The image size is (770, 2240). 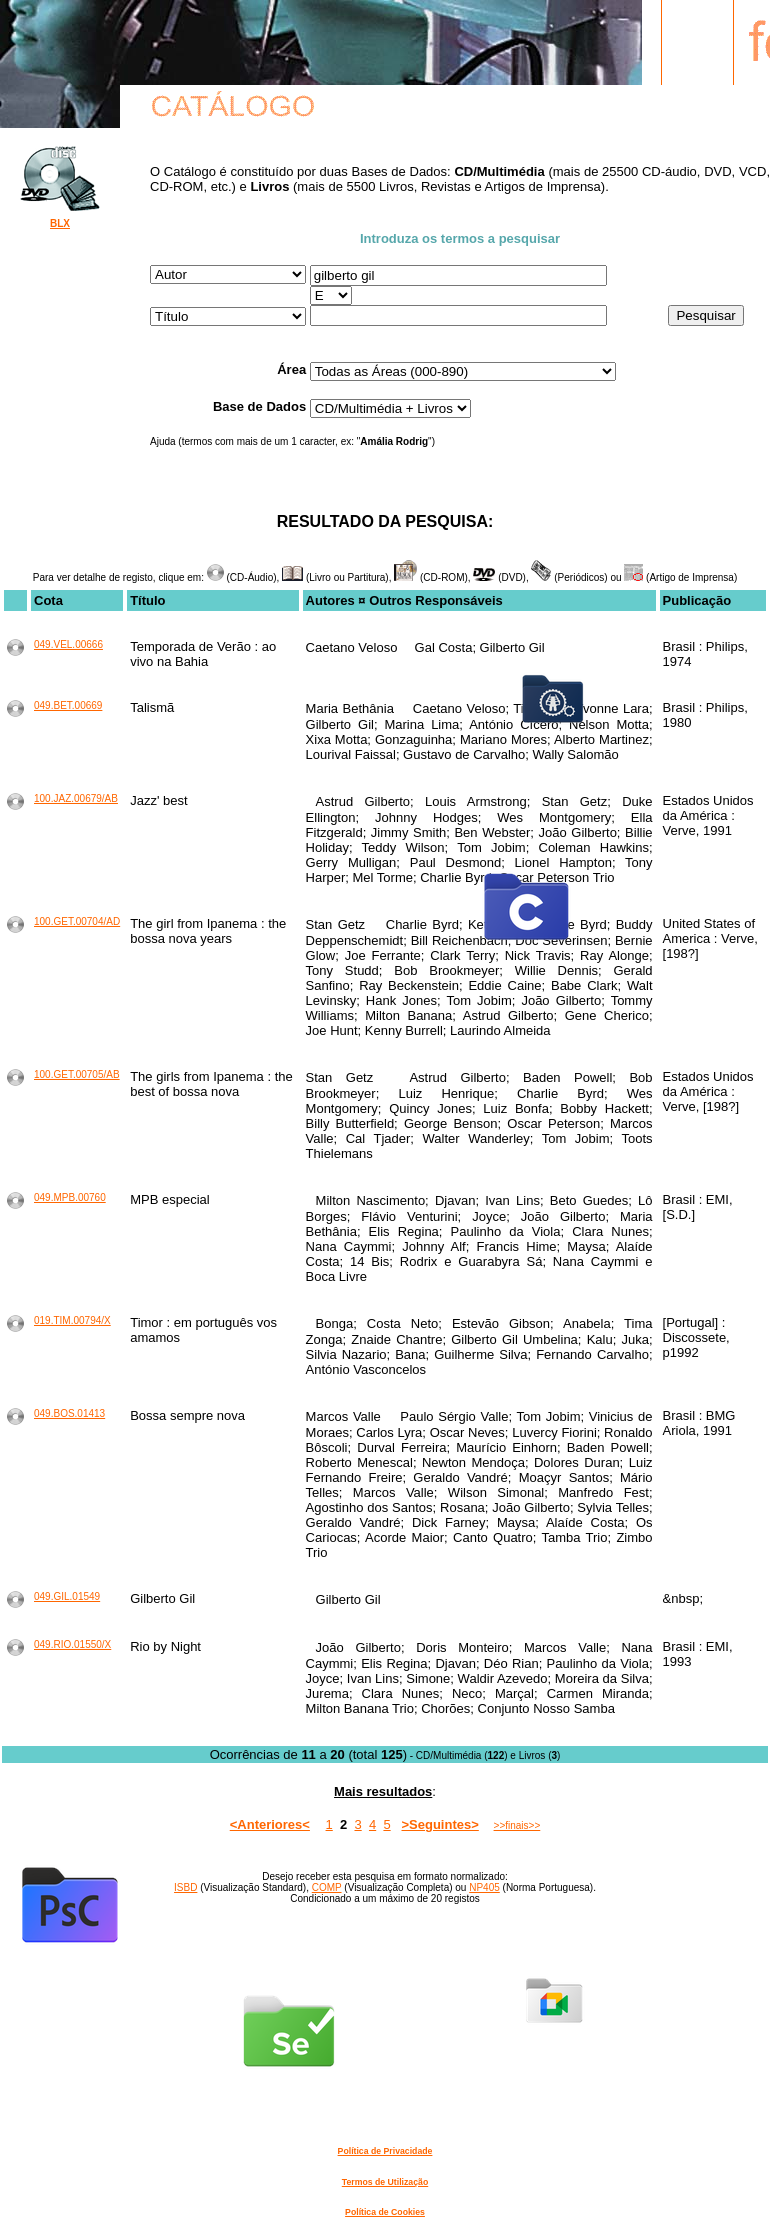 I want to click on folder containing selenium test automation files, so click(x=288, y=2033).